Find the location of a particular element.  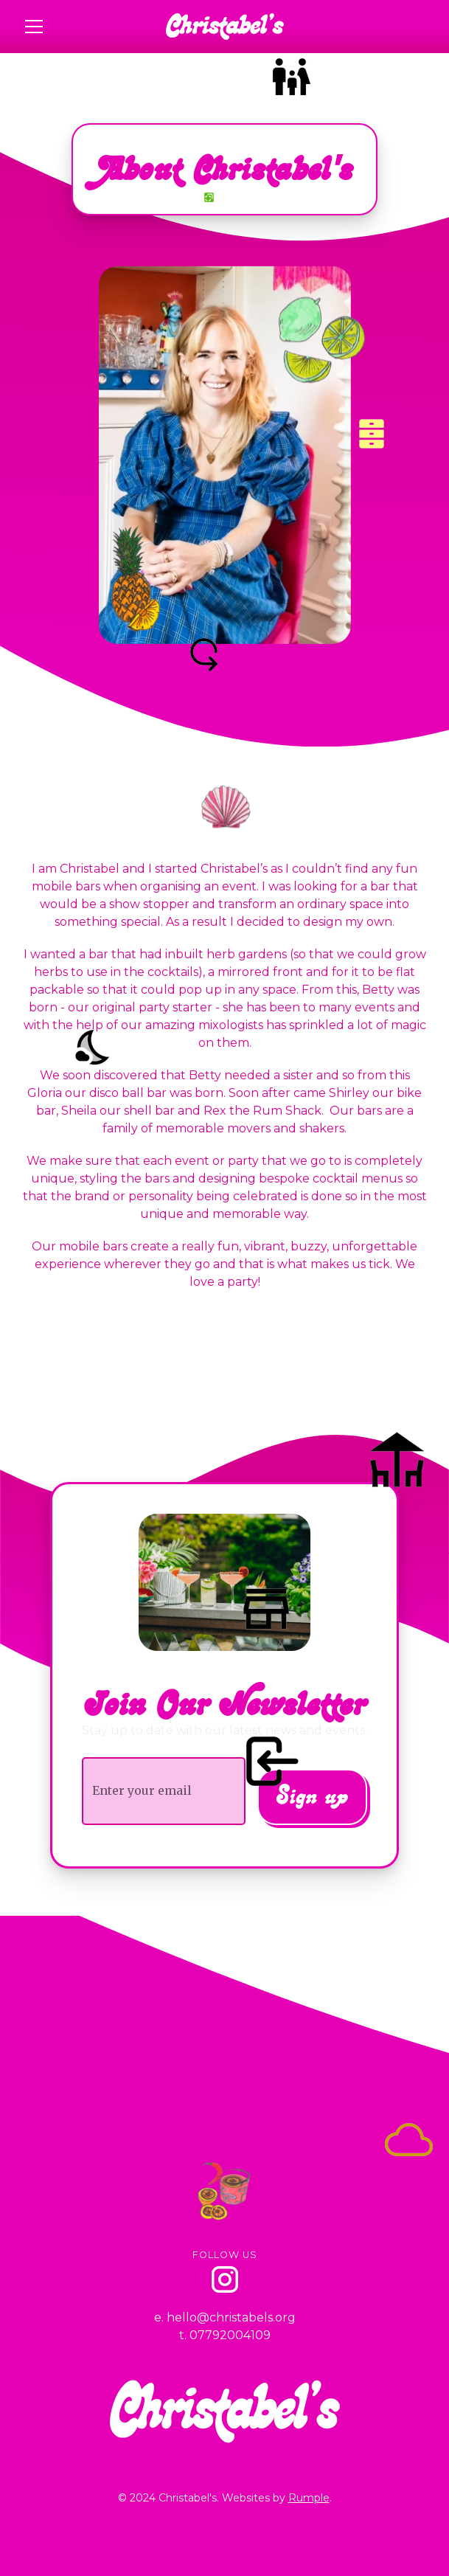

bring selection to front layer is located at coordinates (209, 197).